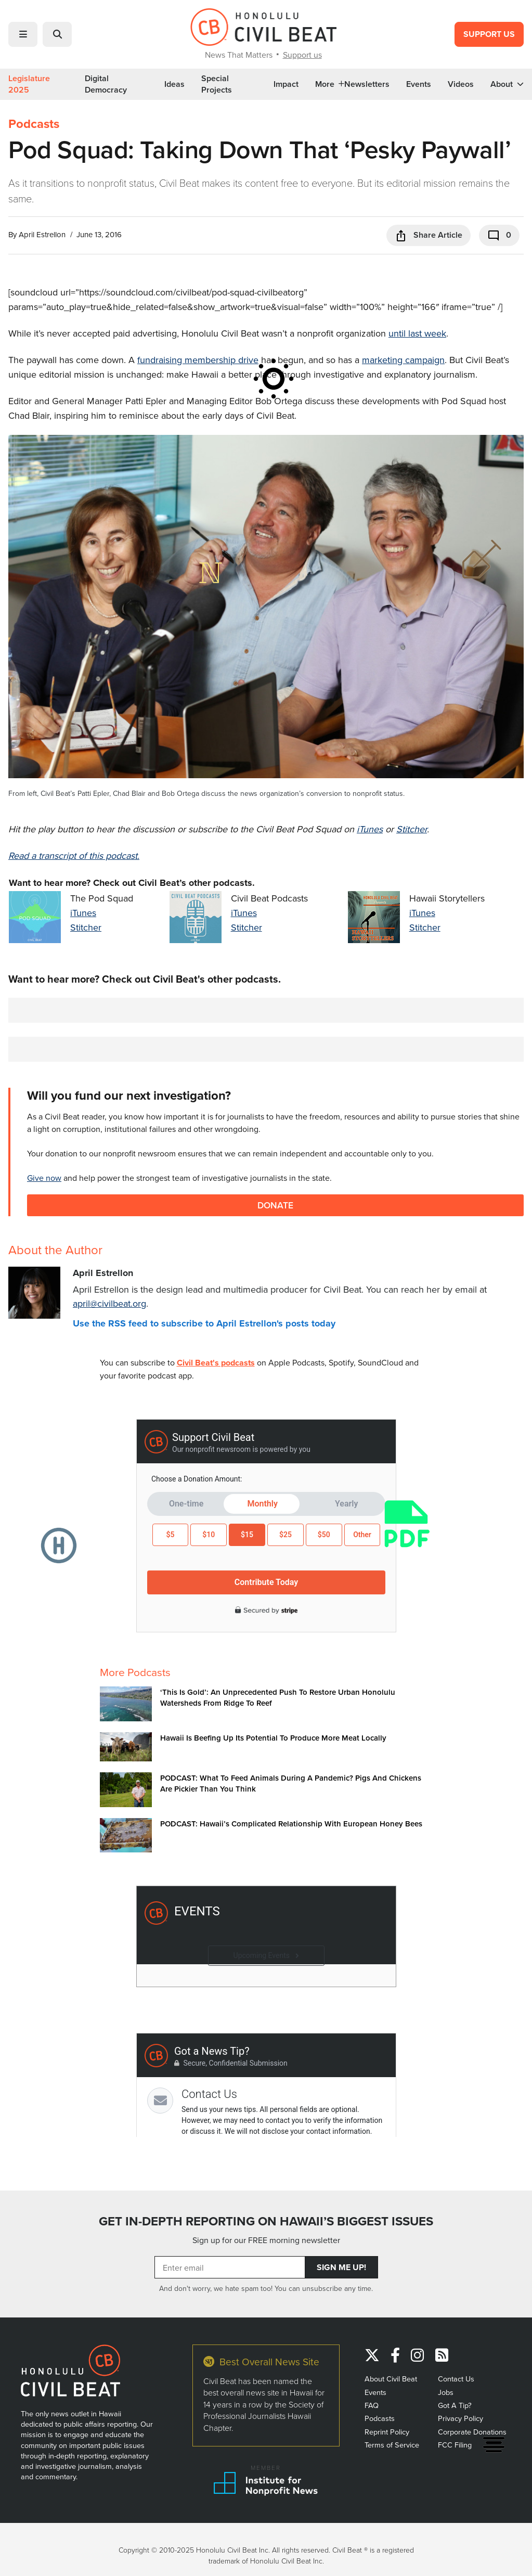 The width and height of the screenshot is (532, 2576). I want to click on open a PDF document, so click(406, 1526).